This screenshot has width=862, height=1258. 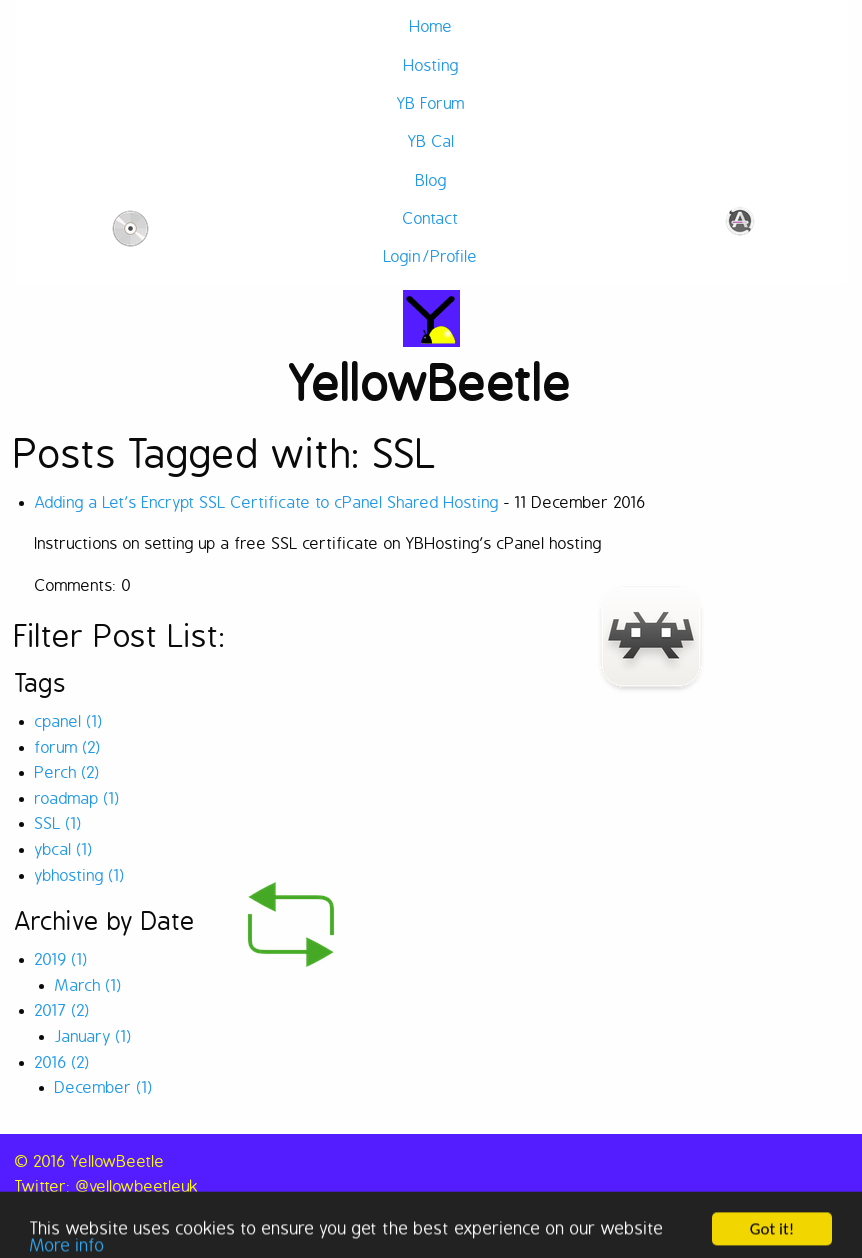 What do you see at coordinates (740, 221) in the screenshot?
I see `check for available software updates` at bounding box center [740, 221].